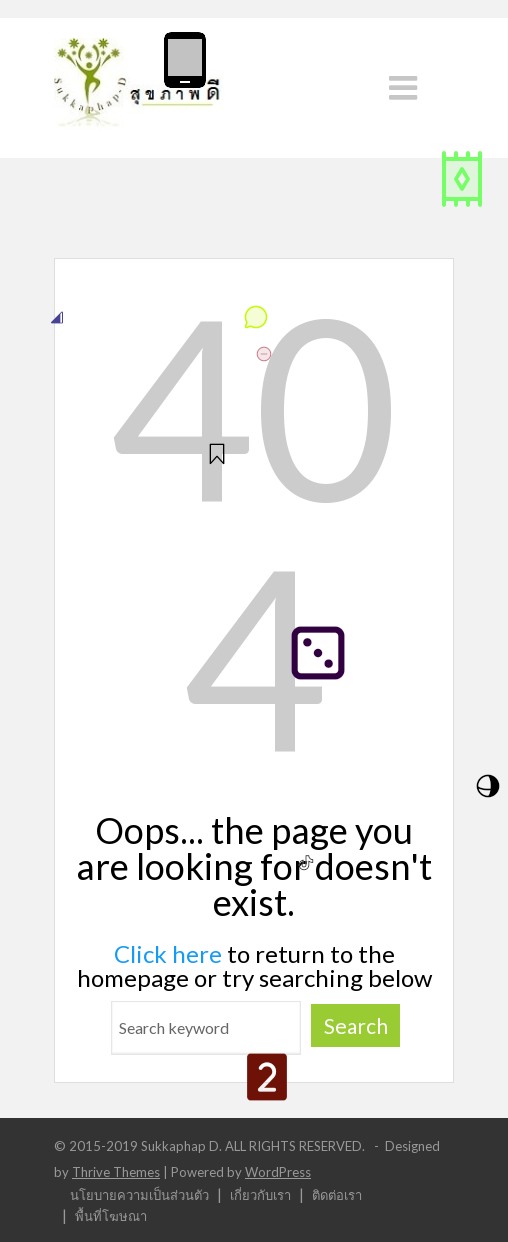 The height and width of the screenshot is (1242, 508). Describe the element at coordinates (488, 786) in the screenshot. I see `indicates a 3D or globe-related feature` at that location.